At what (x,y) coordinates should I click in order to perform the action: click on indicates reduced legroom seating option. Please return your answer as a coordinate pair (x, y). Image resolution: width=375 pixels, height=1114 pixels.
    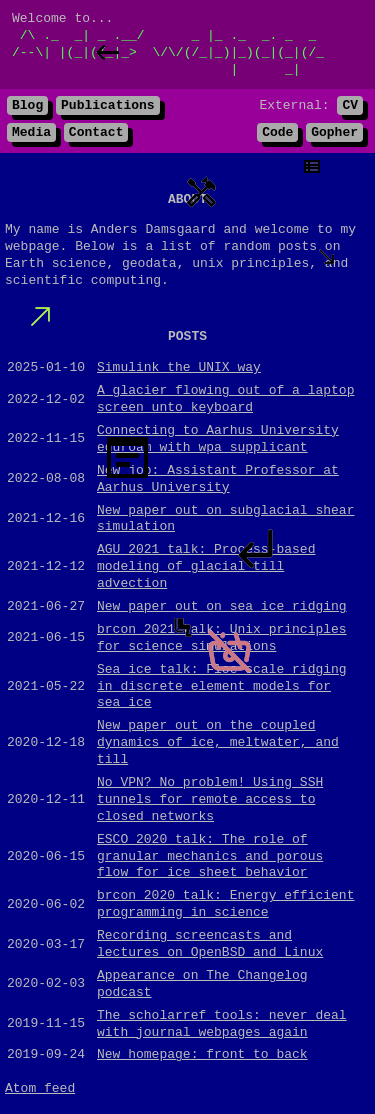
    Looking at the image, I should click on (183, 627).